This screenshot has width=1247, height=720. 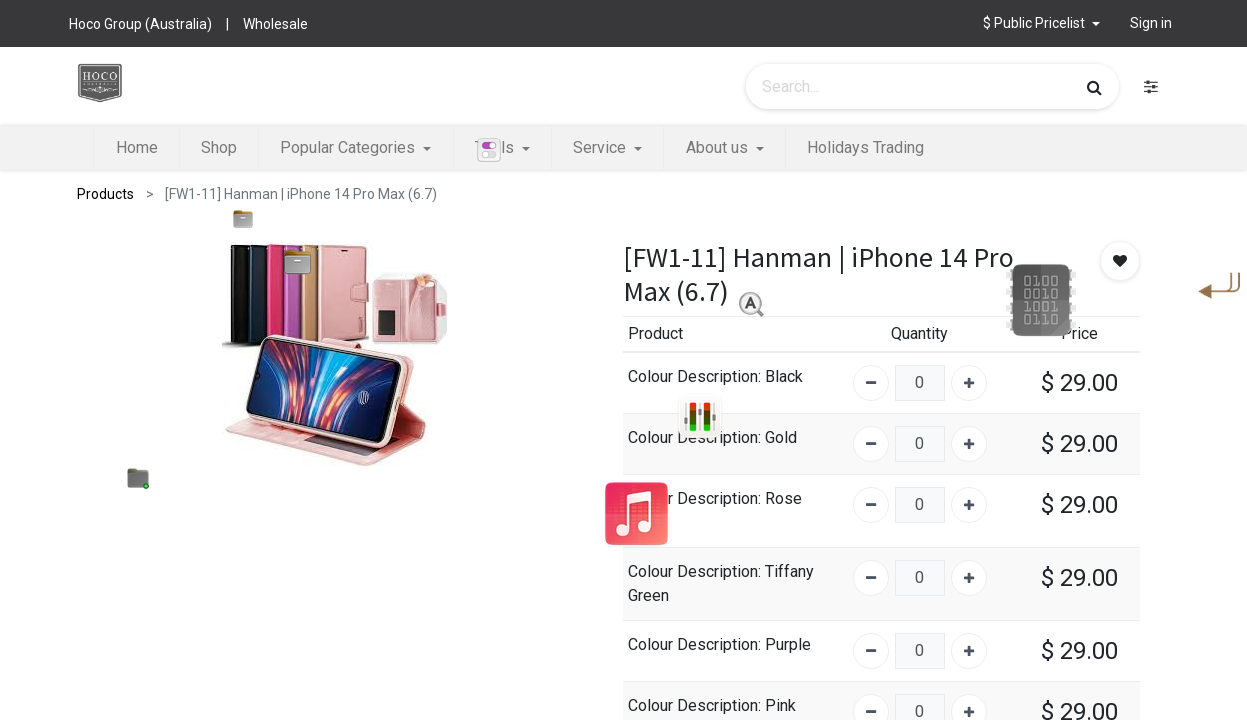 I want to click on open file manager application, so click(x=297, y=261).